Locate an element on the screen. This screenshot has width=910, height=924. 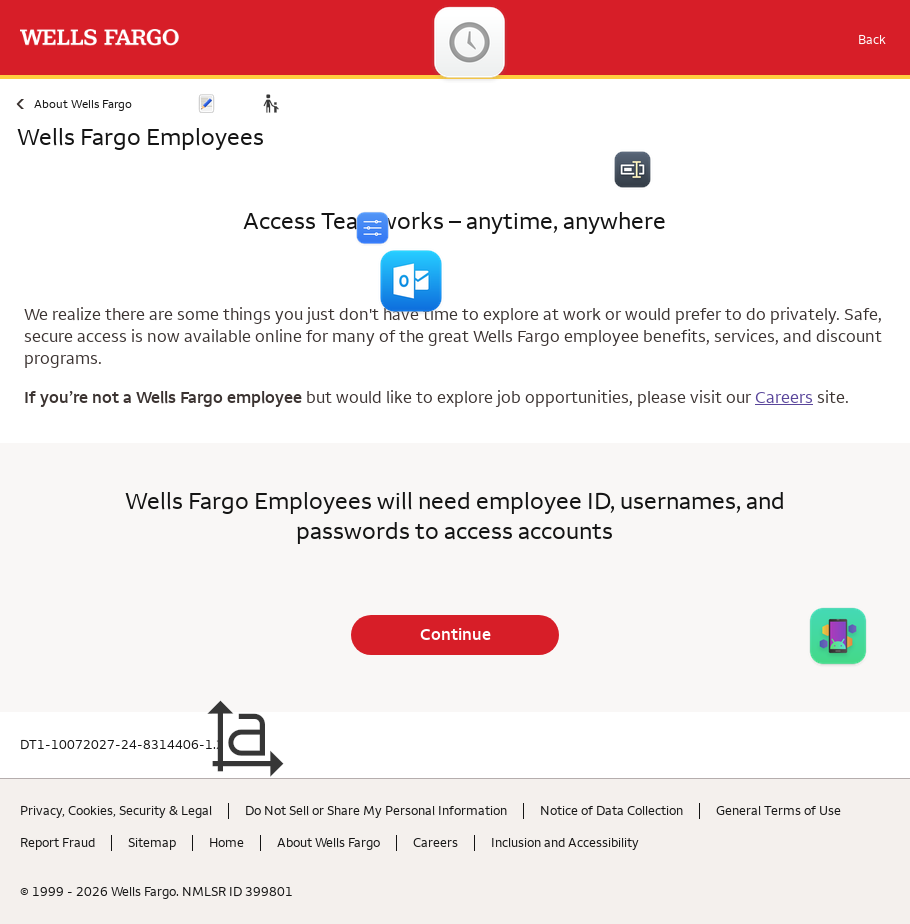
open text editor application is located at coordinates (206, 103).